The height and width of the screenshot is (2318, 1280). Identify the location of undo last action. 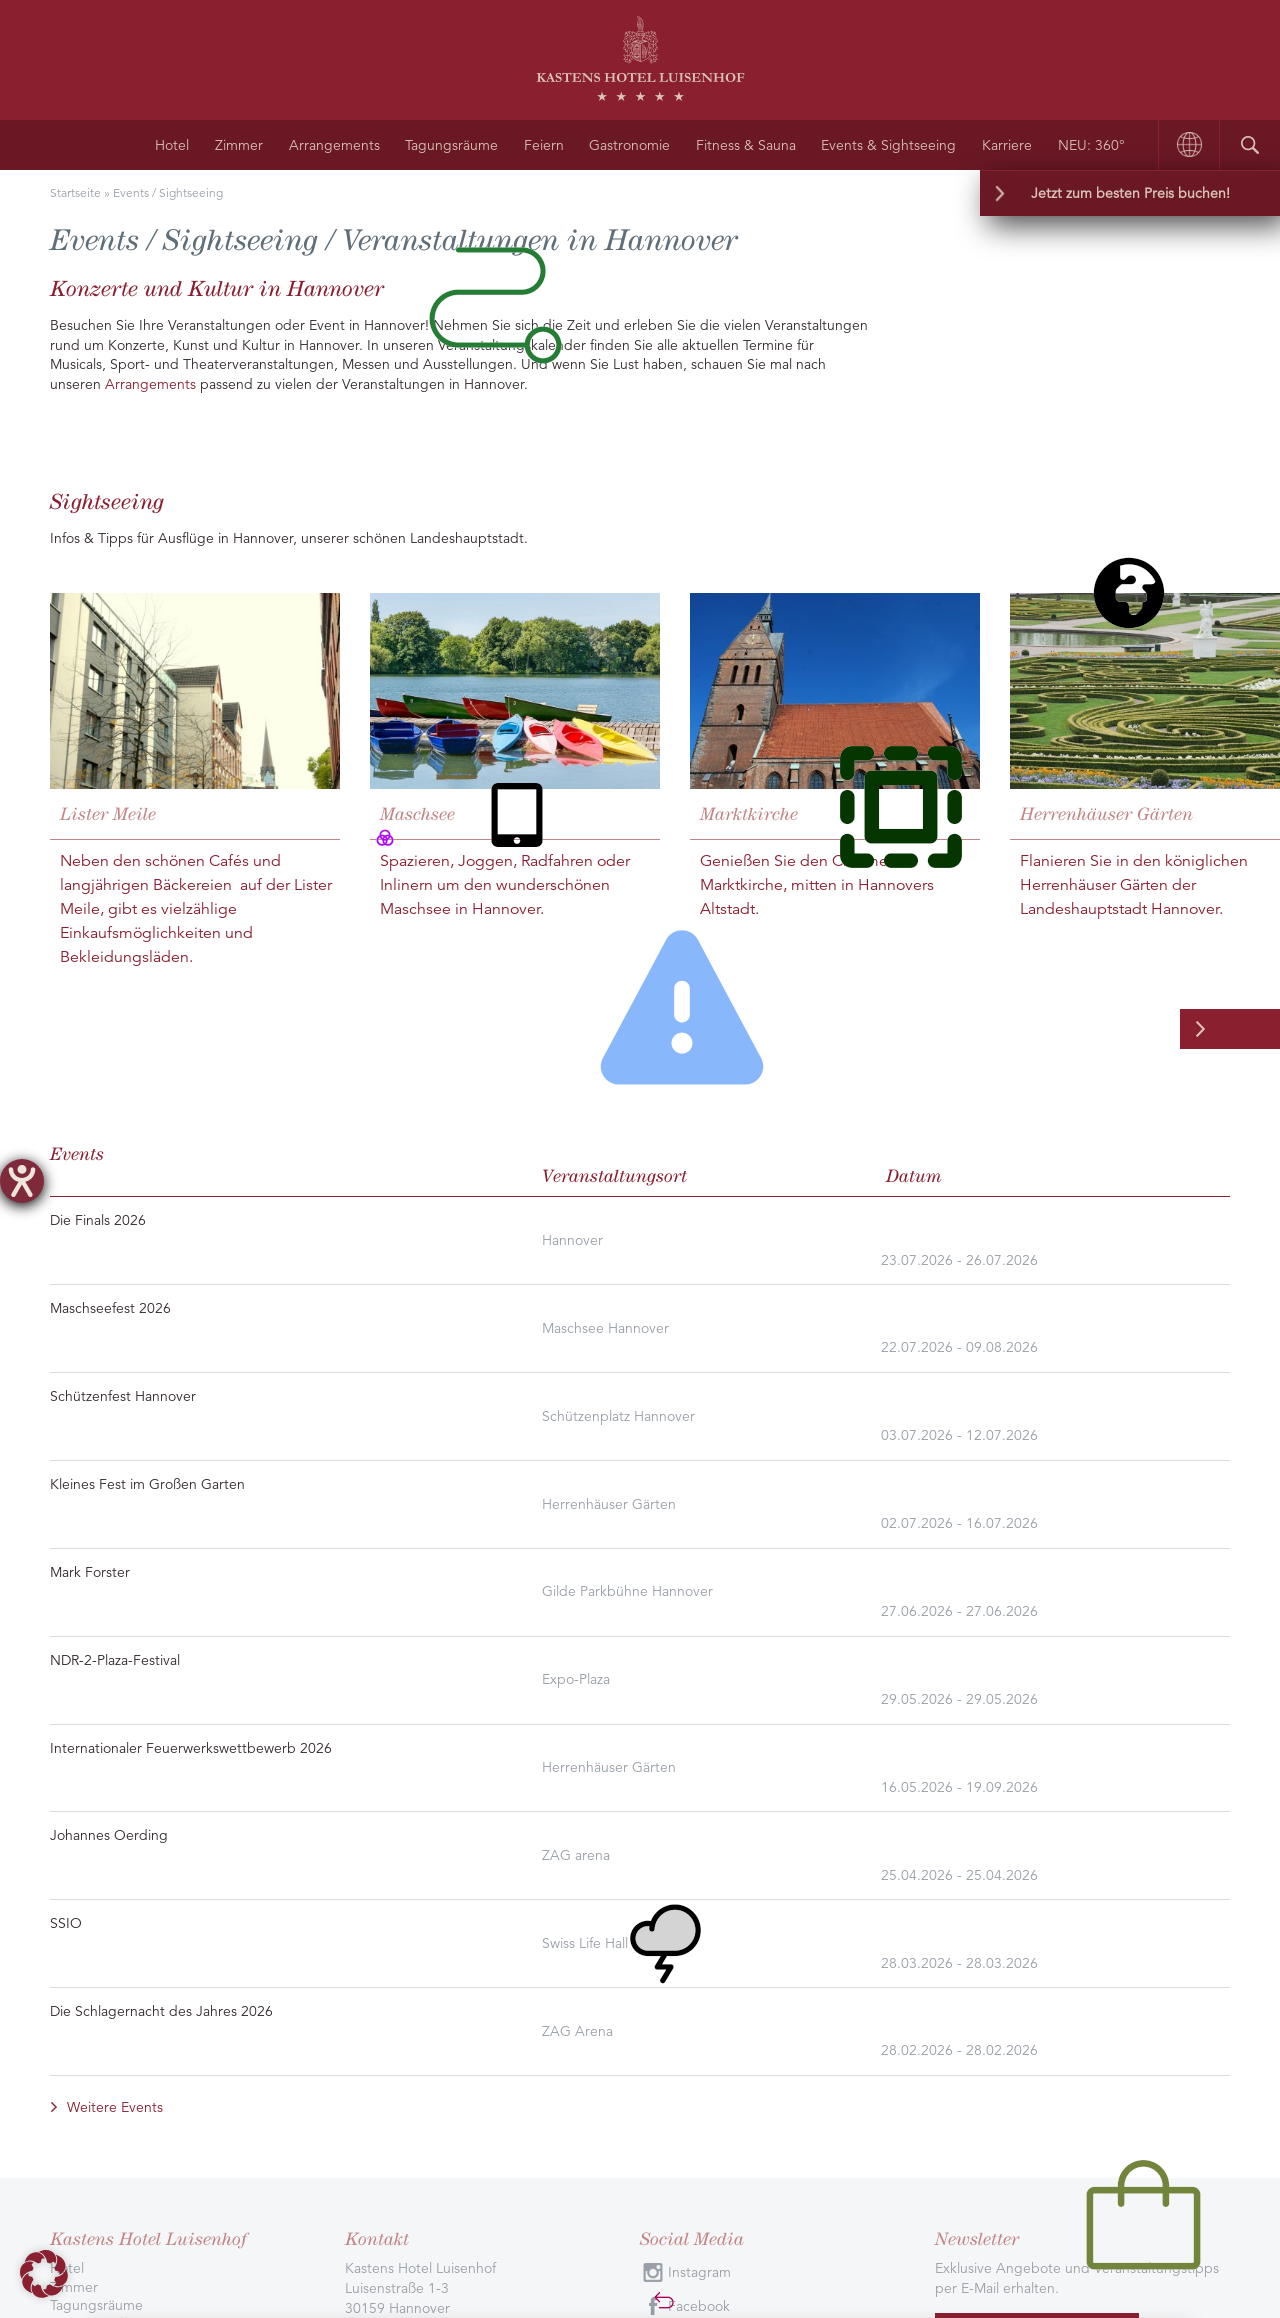
(664, 2301).